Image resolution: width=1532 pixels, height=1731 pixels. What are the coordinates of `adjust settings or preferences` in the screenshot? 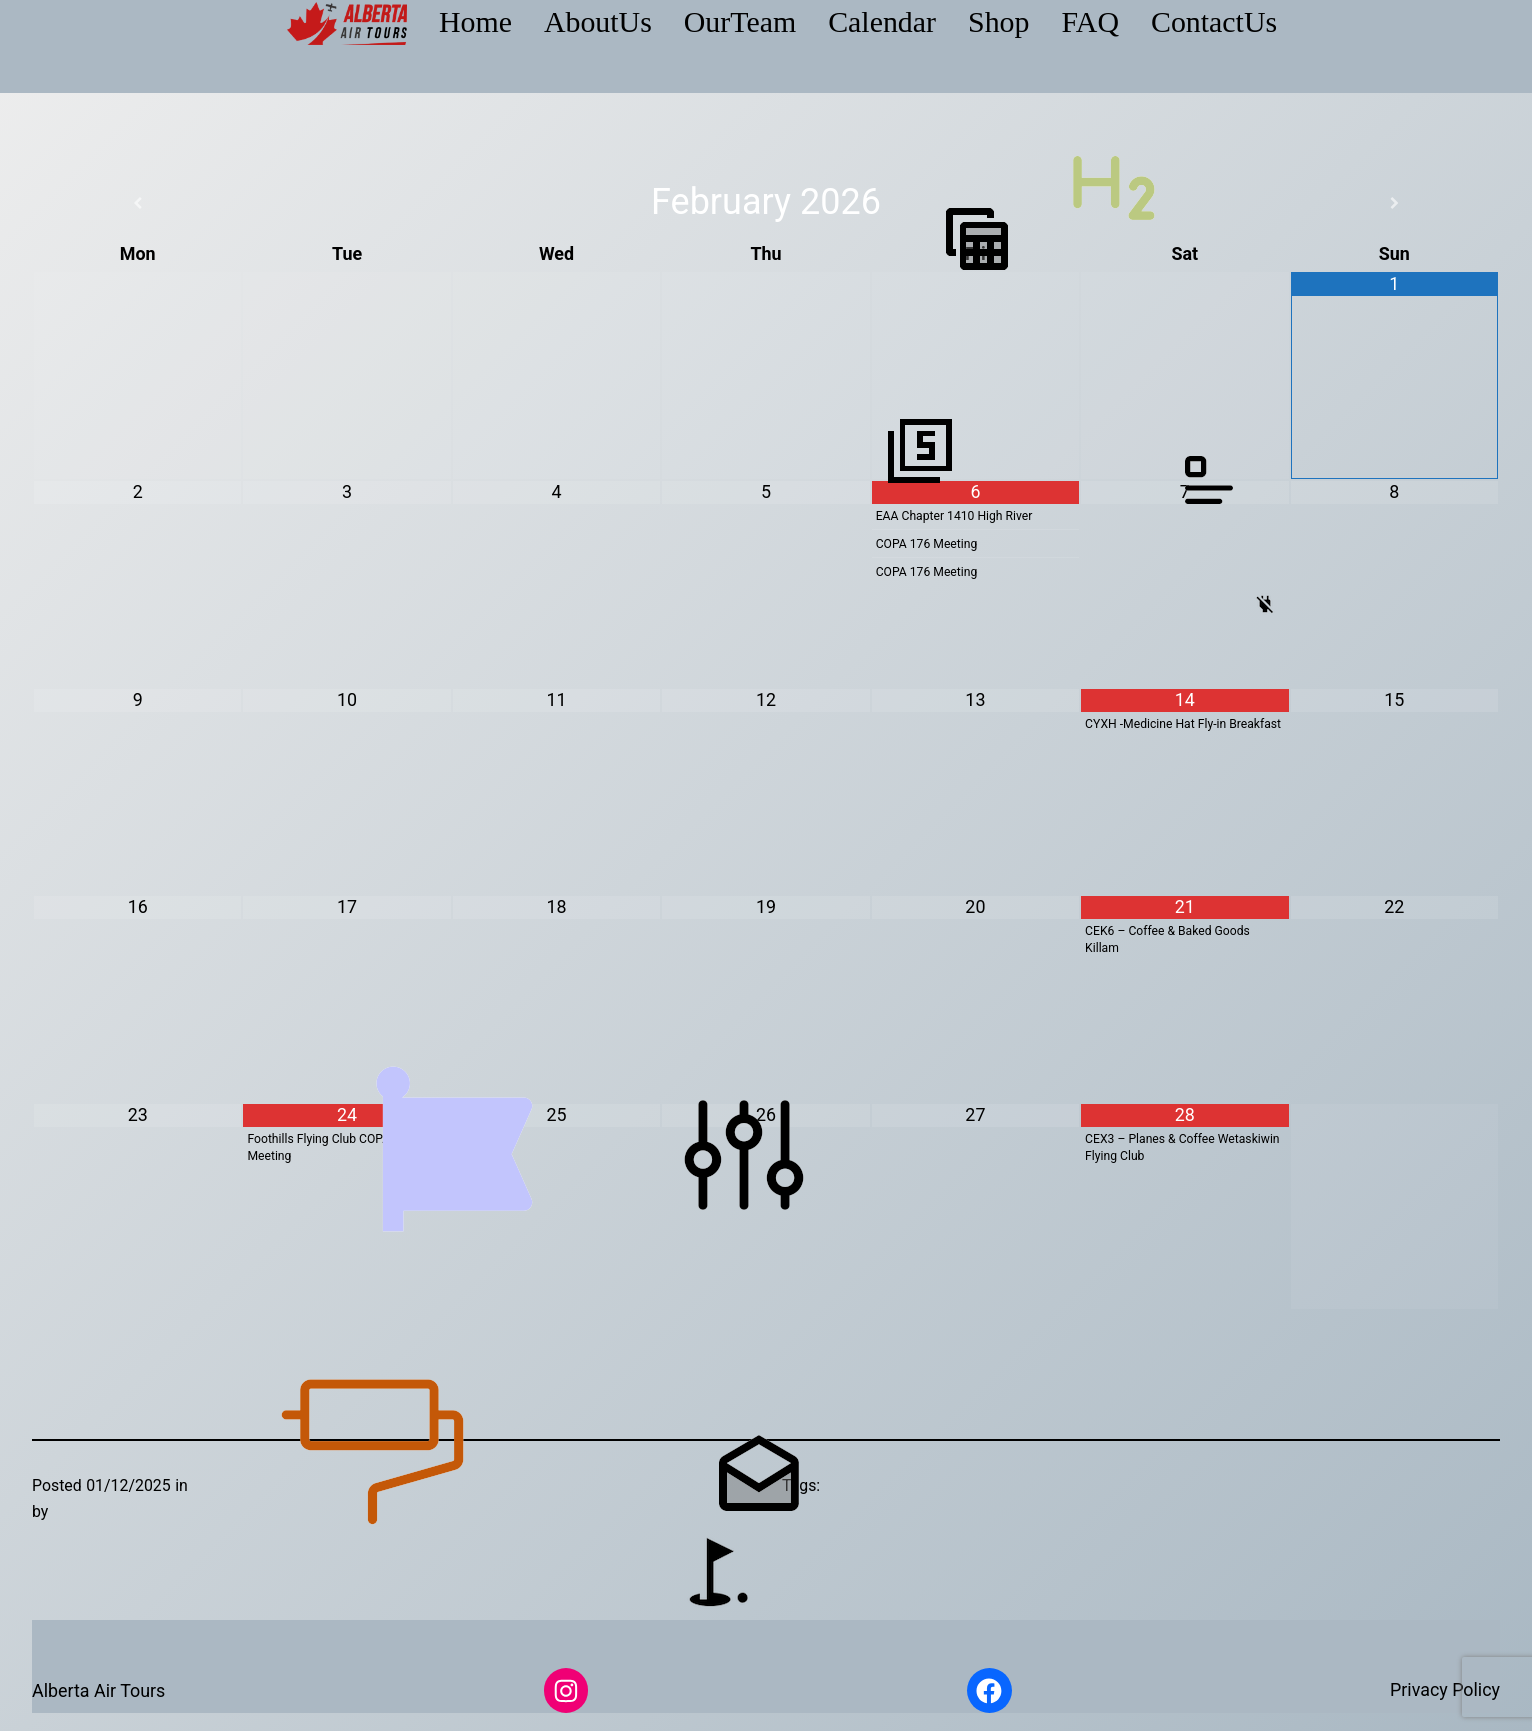 It's located at (744, 1155).